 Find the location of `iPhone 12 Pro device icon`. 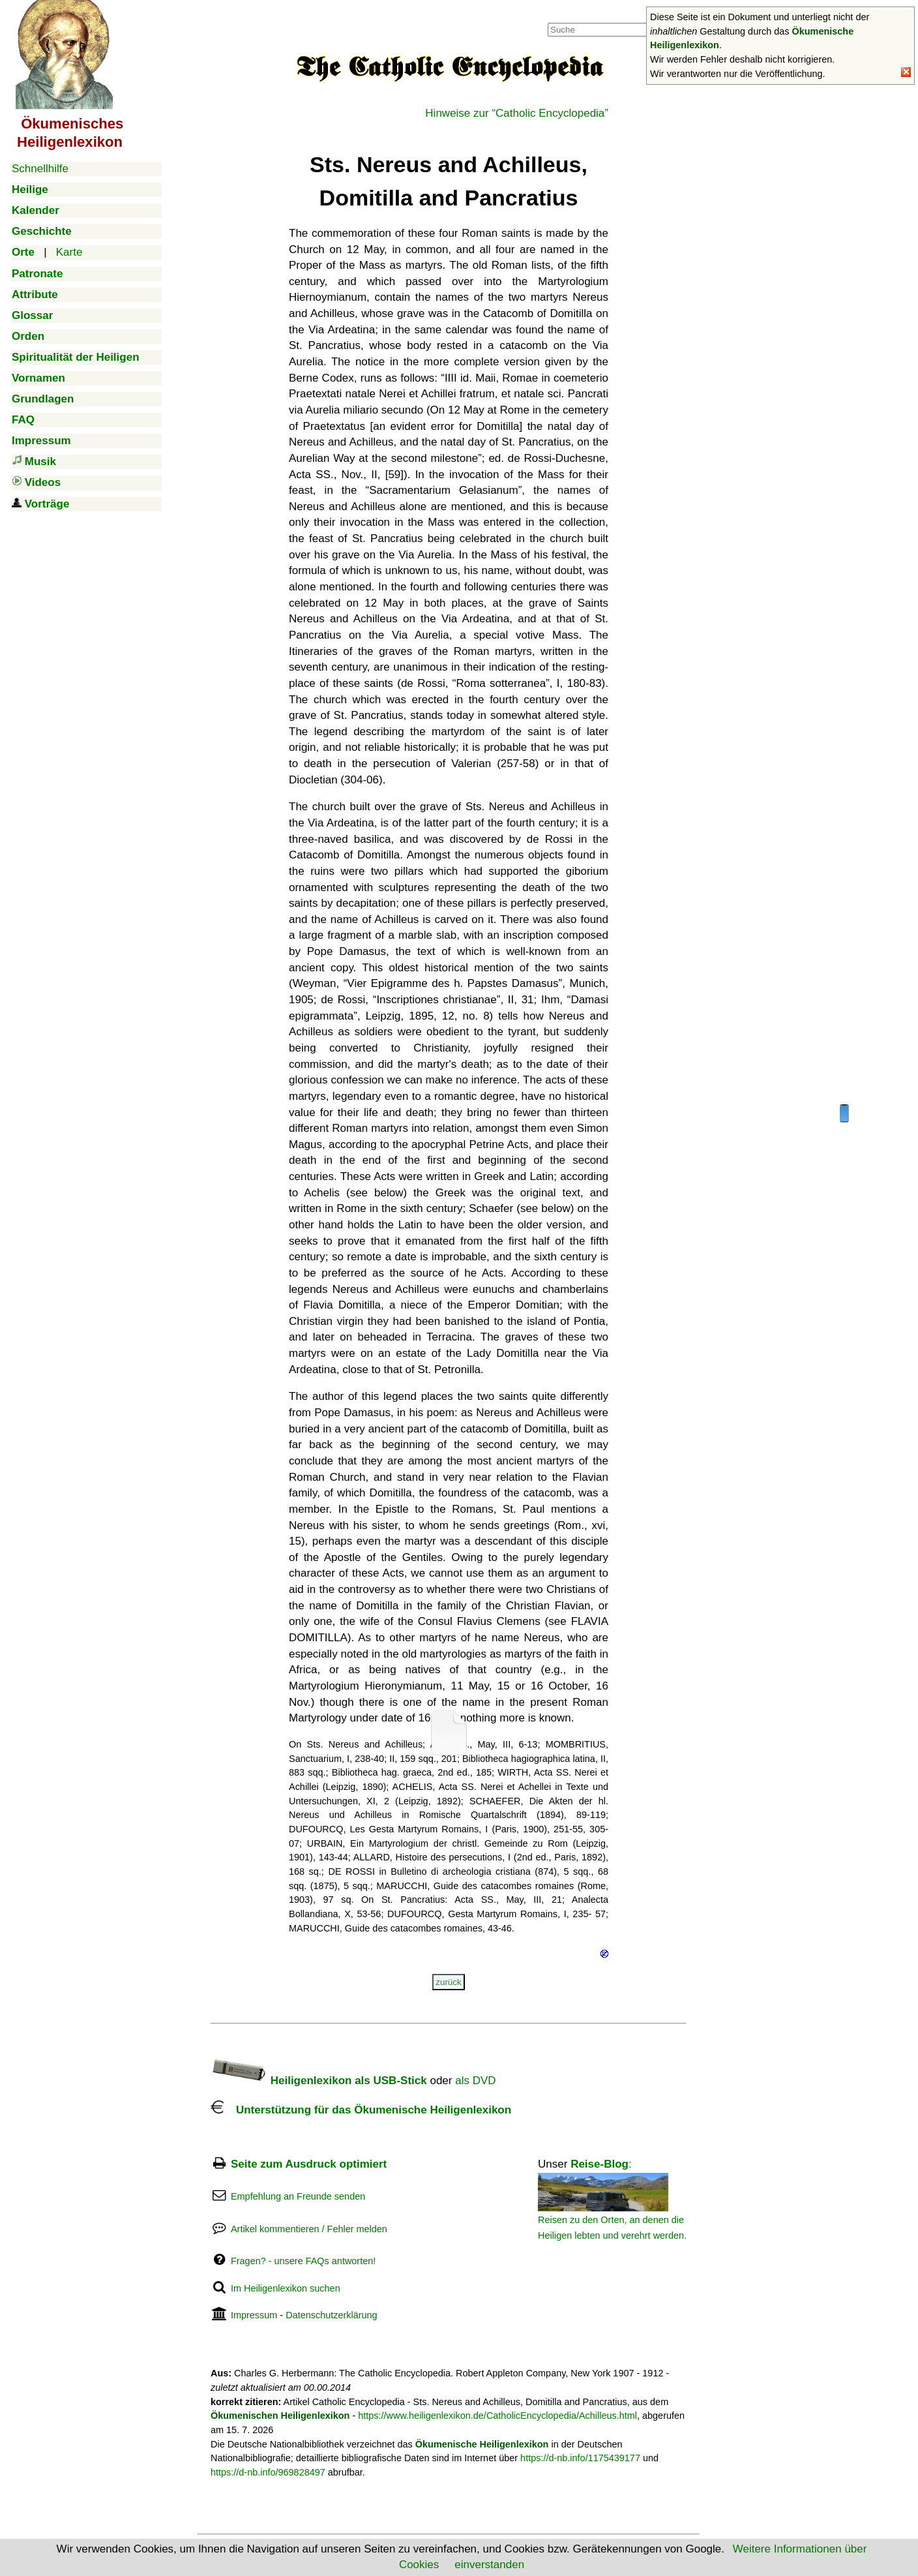

iPhone 12 Pro device icon is located at coordinates (844, 1114).